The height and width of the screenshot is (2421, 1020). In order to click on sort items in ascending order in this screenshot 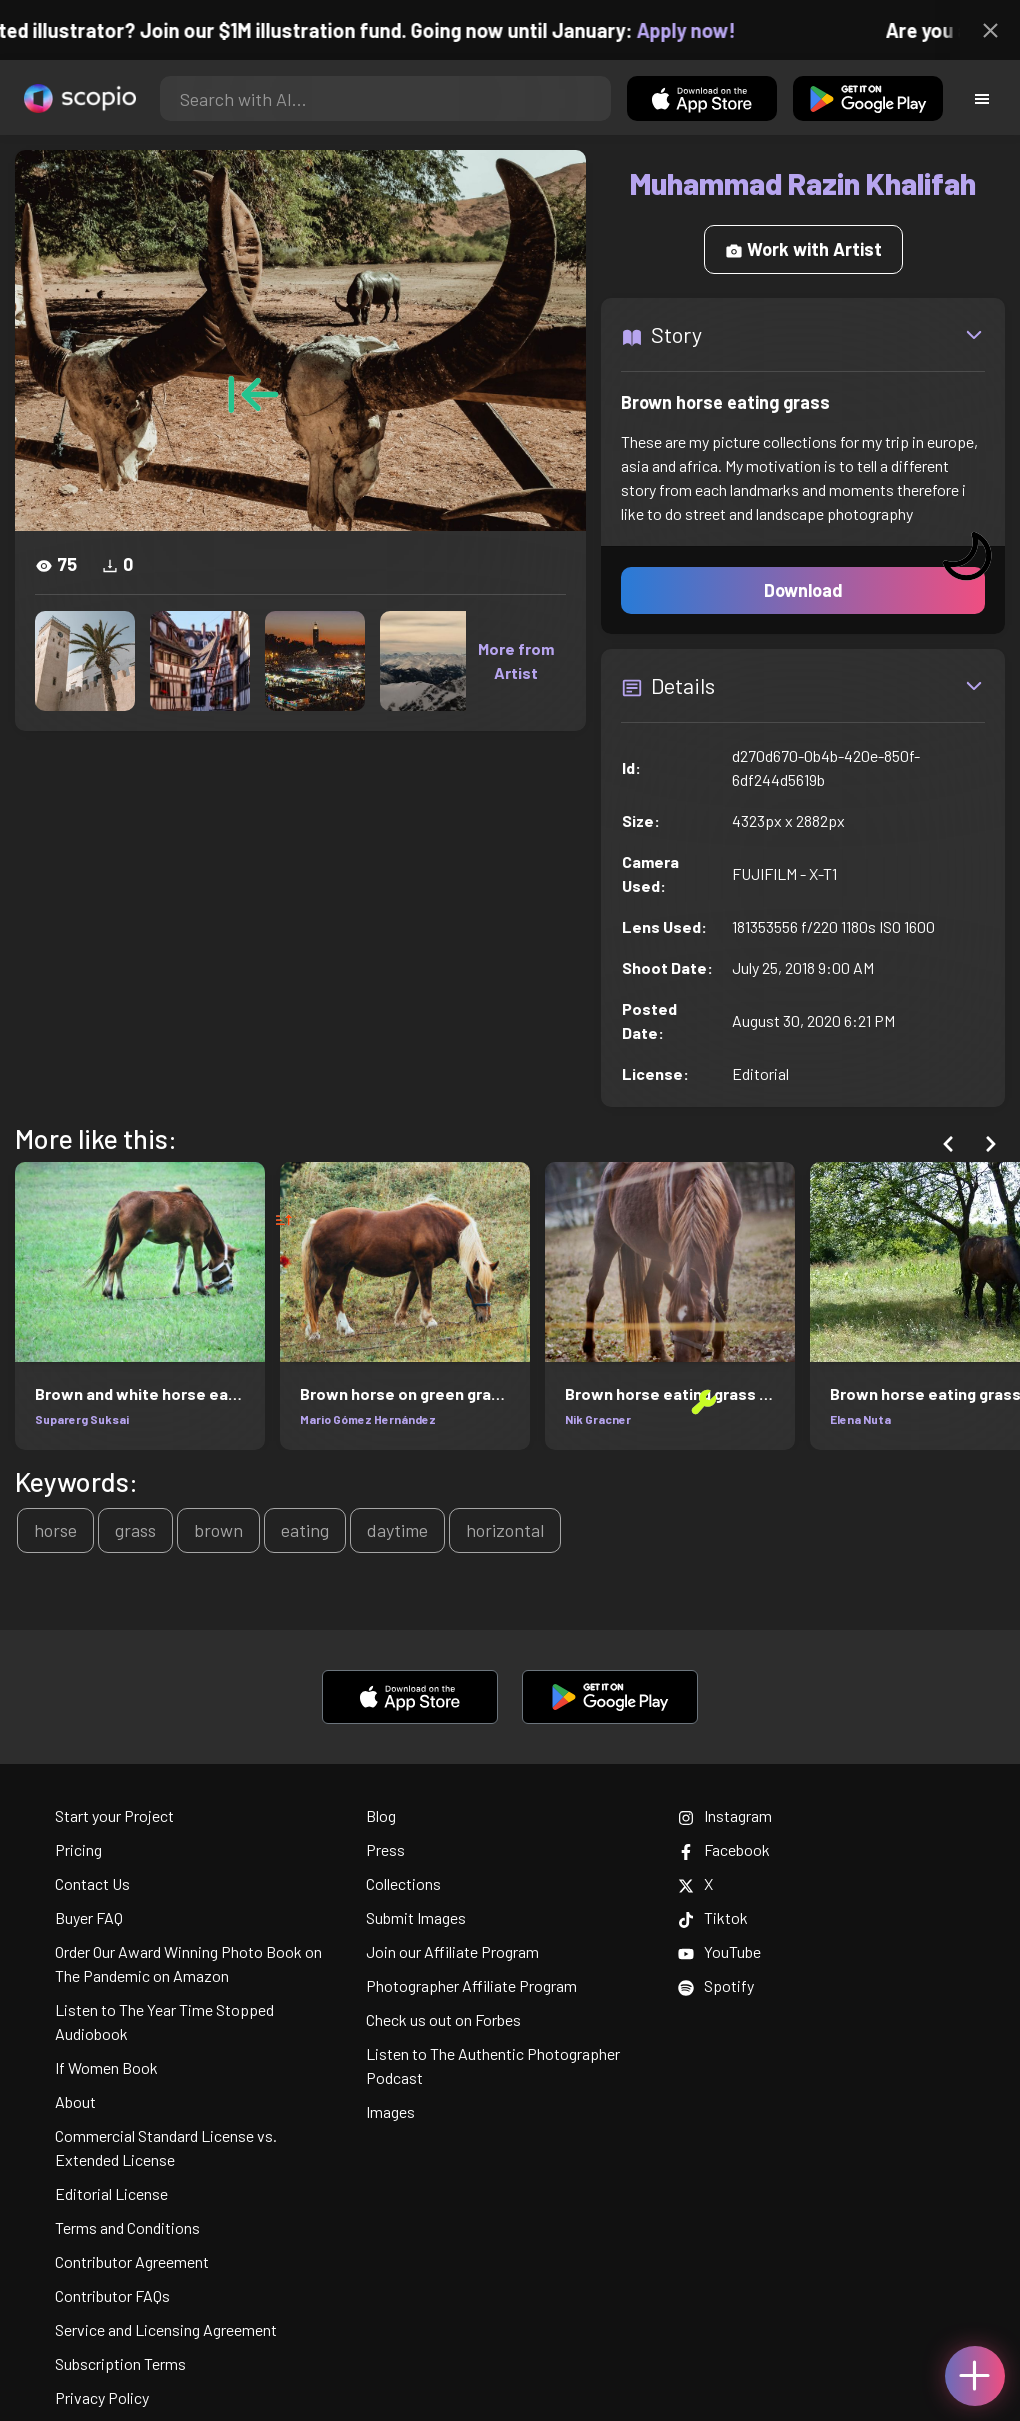, I will do `click(284, 1220)`.